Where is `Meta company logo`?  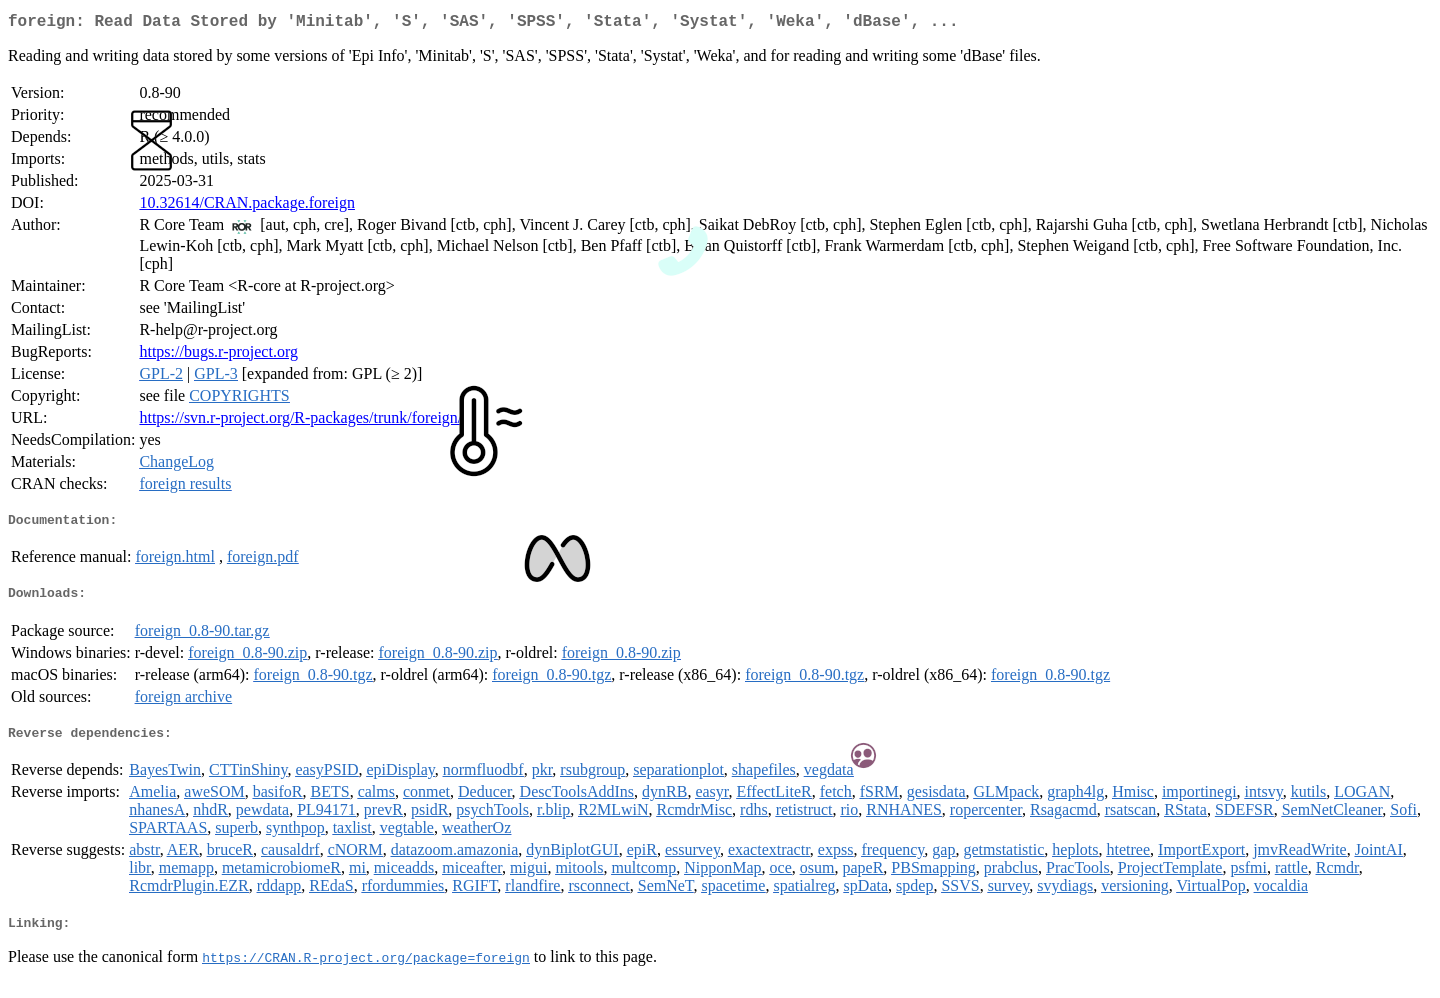 Meta company logo is located at coordinates (557, 558).